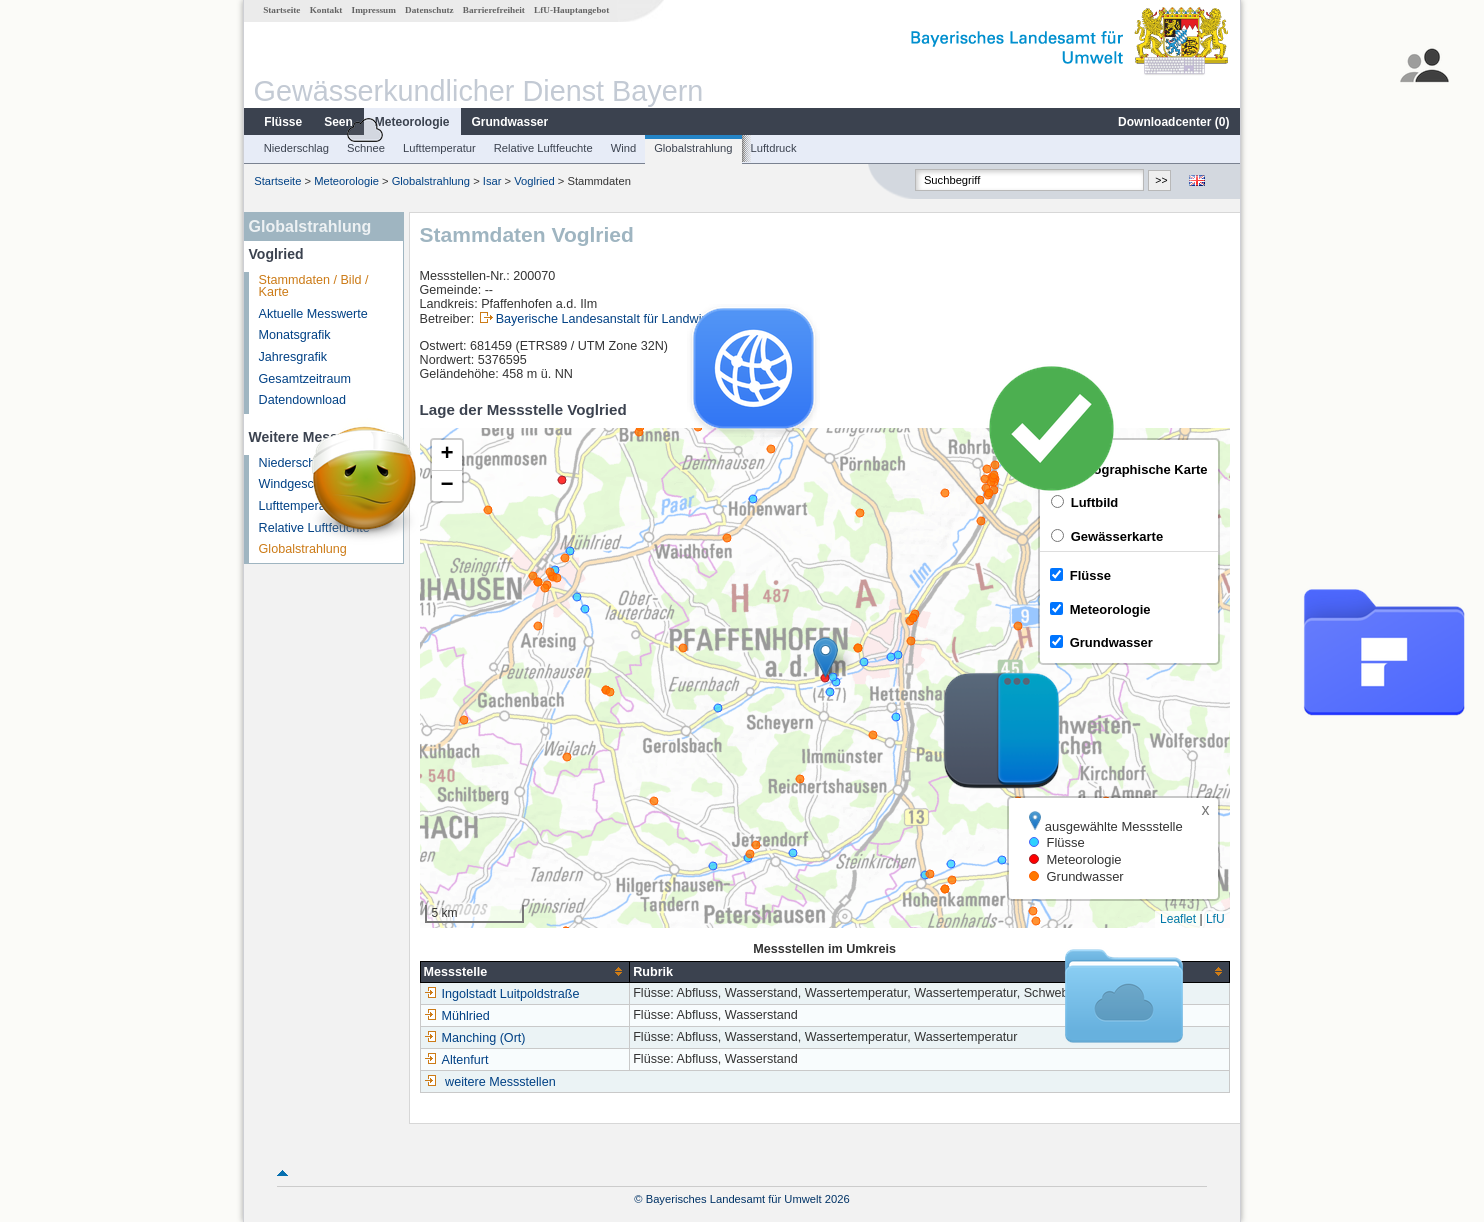 The image size is (1484, 1222). Describe the element at coordinates (365, 130) in the screenshot. I see `access iCloud storage in sidebar` at that location.